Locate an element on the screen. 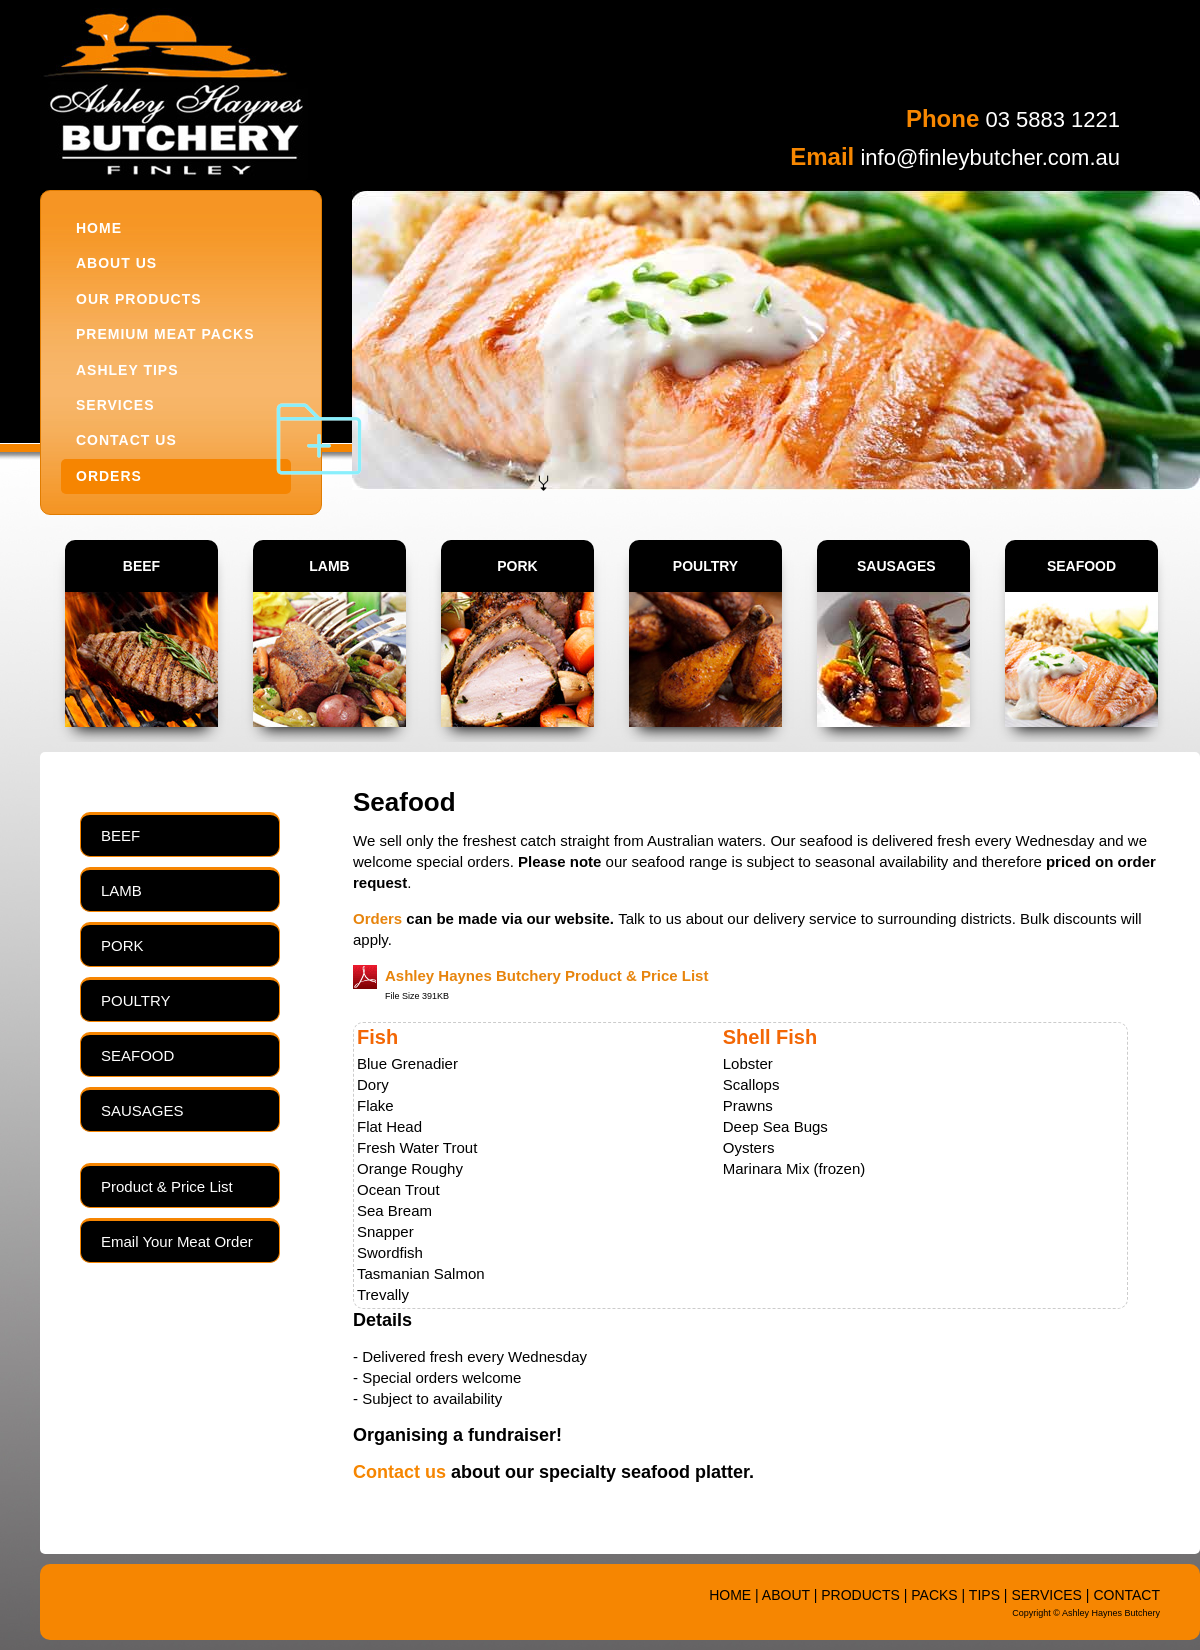 The width and height of the screenshot is (1200, 1650). create a new folder is located at coordinates (319, 439).